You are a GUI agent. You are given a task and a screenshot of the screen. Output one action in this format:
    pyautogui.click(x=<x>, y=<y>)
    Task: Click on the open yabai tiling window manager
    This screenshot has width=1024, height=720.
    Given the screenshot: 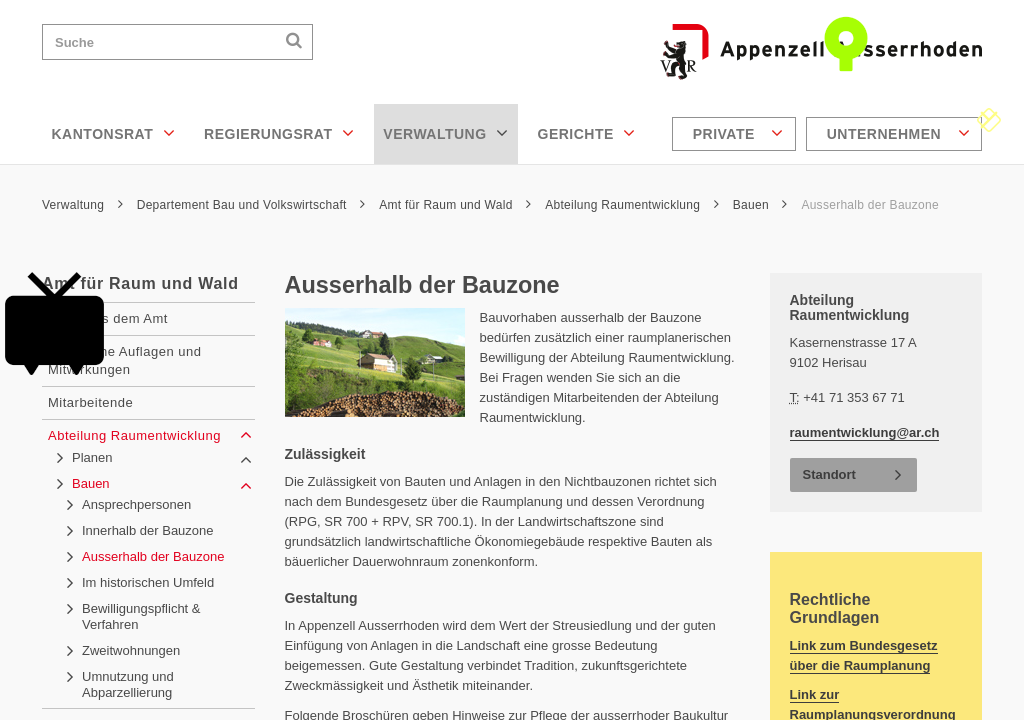 What is the action you would take?
    pyautogui.click(x=989, y=120)
    